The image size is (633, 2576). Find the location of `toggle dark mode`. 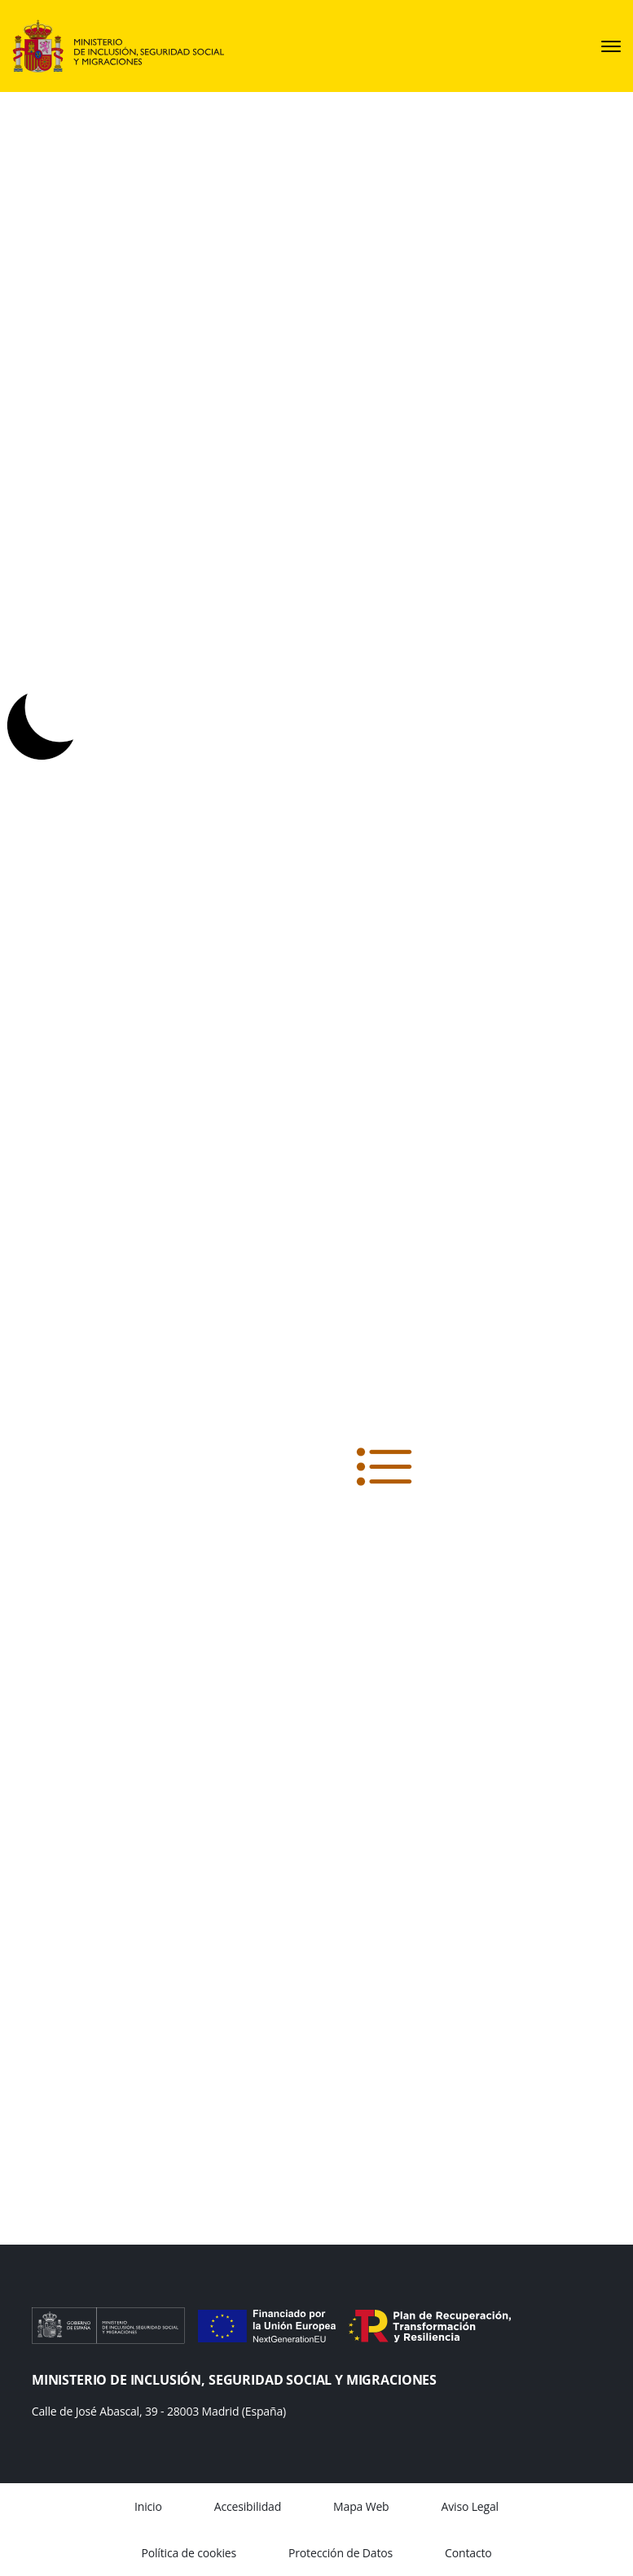

toggle dark mode is located at coordinates (40, 726).